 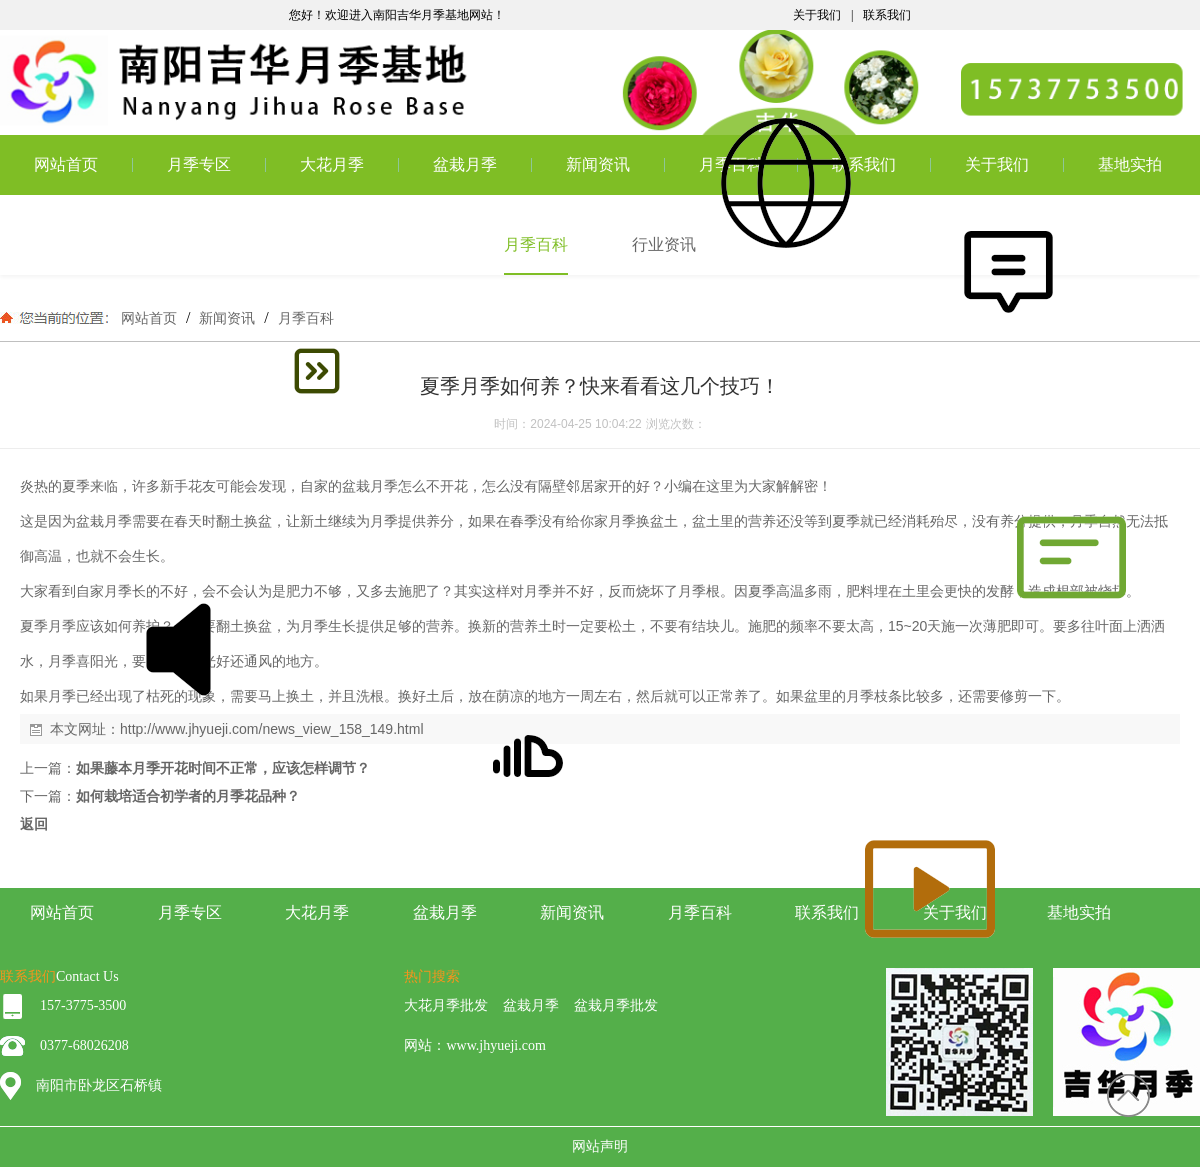 What do you see at coordinates (528, 756) in the screenshot?
I see `open soundcloud` at bounding box center [528, 756].